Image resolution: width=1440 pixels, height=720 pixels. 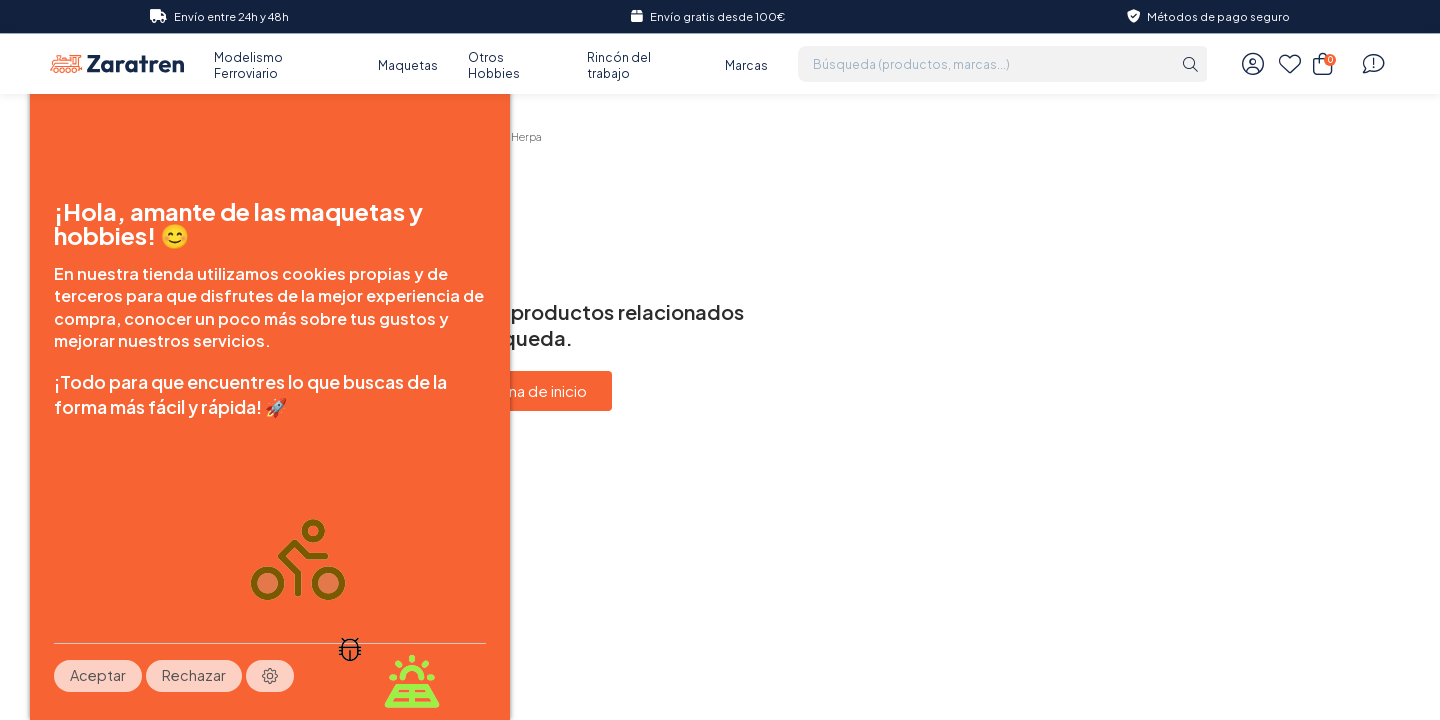 I want to click on report a bug or issue, so click(x=350, y=649).